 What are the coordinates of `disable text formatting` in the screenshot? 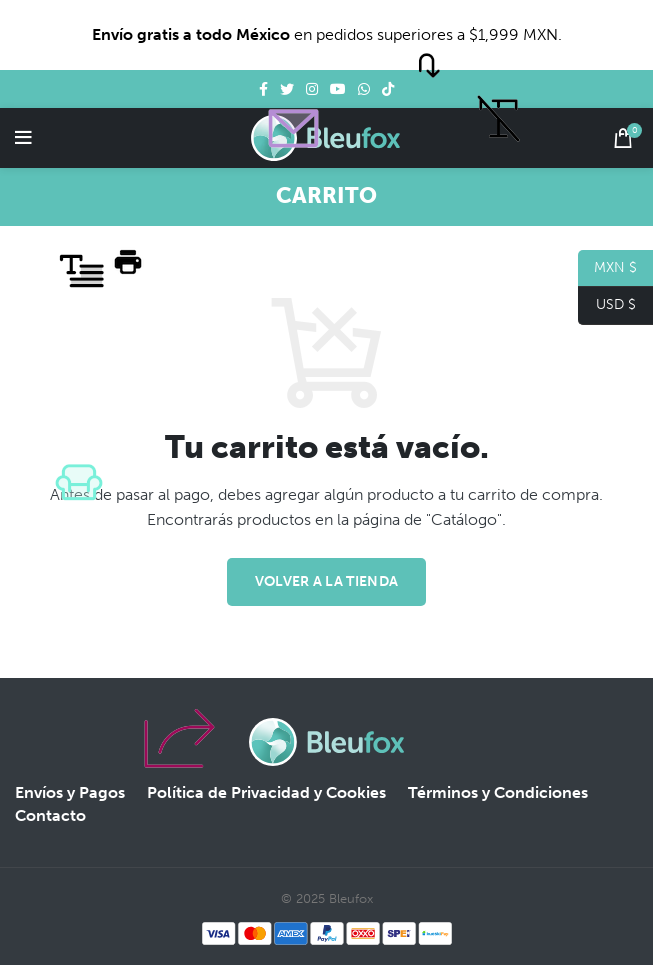 It's located at (498, 118).